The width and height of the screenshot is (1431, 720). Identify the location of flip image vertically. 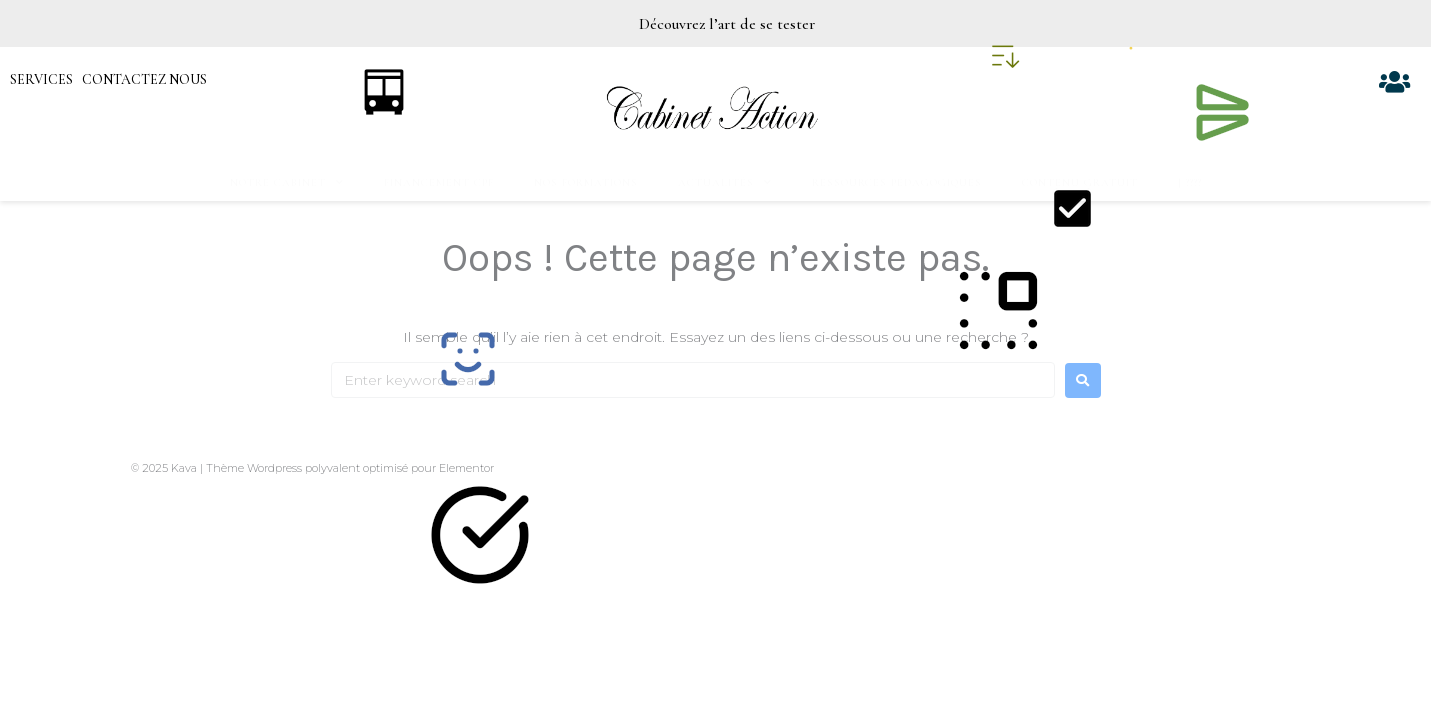
(1220, 112).